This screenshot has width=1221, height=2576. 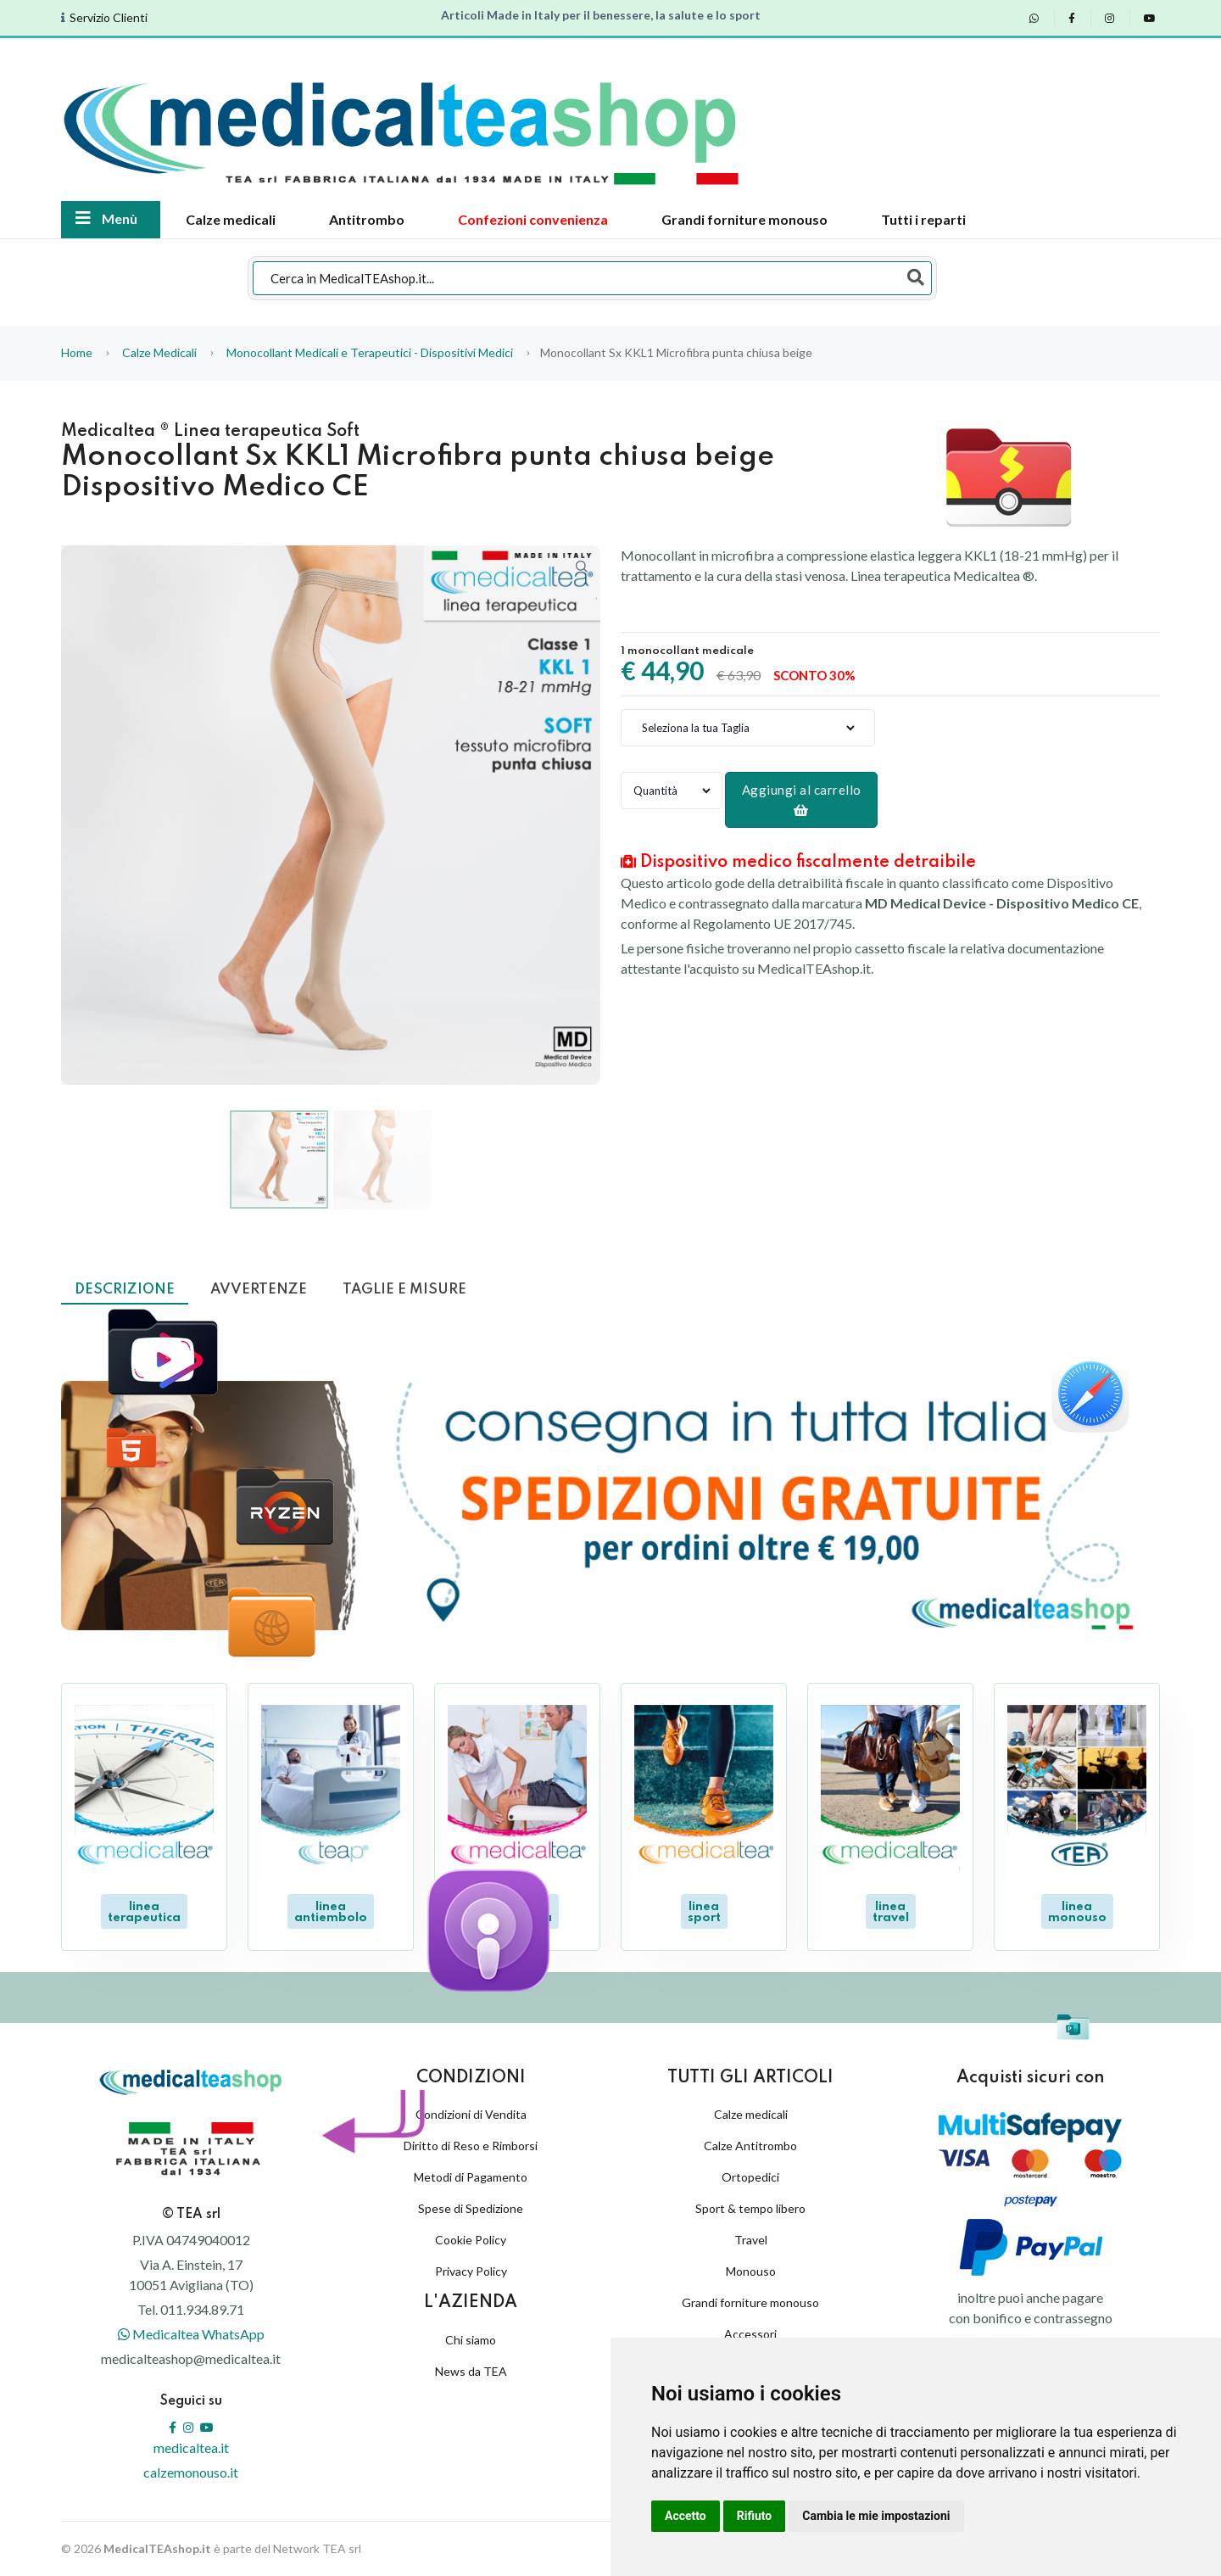 I want to click on open folder containing HTML files, so click(x=131, y=1449).